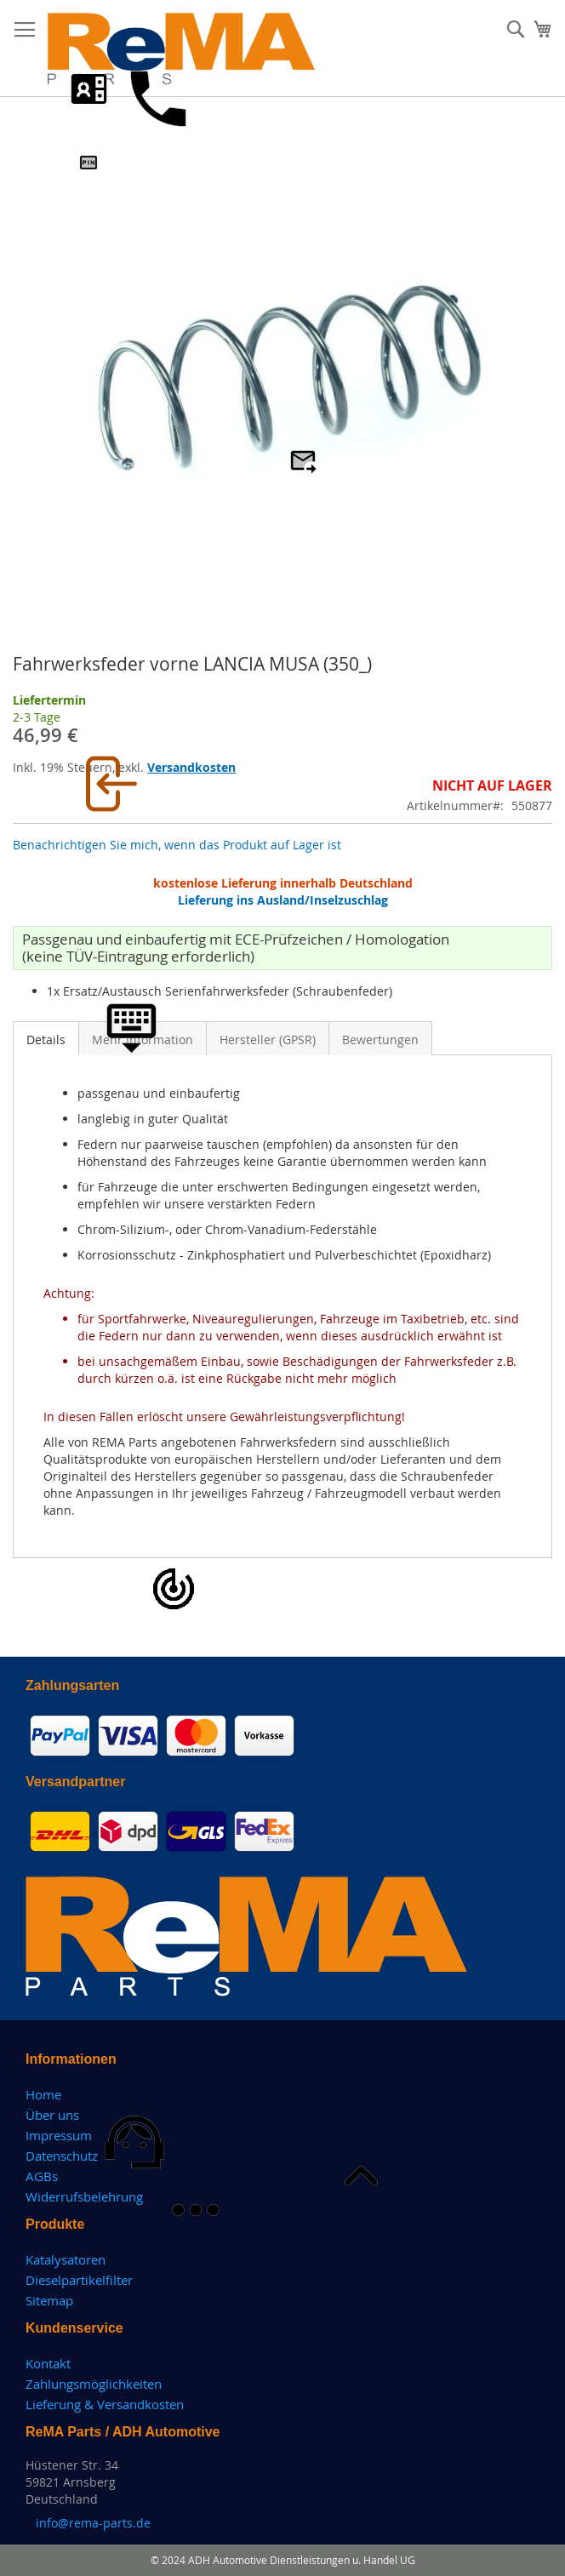 The height and width of the screenshot is (2576, 565). What do you see at coordinates (88, 163) in the screenshot?
I see `enter or manage your PIN code` at bounding box center [88, 163].